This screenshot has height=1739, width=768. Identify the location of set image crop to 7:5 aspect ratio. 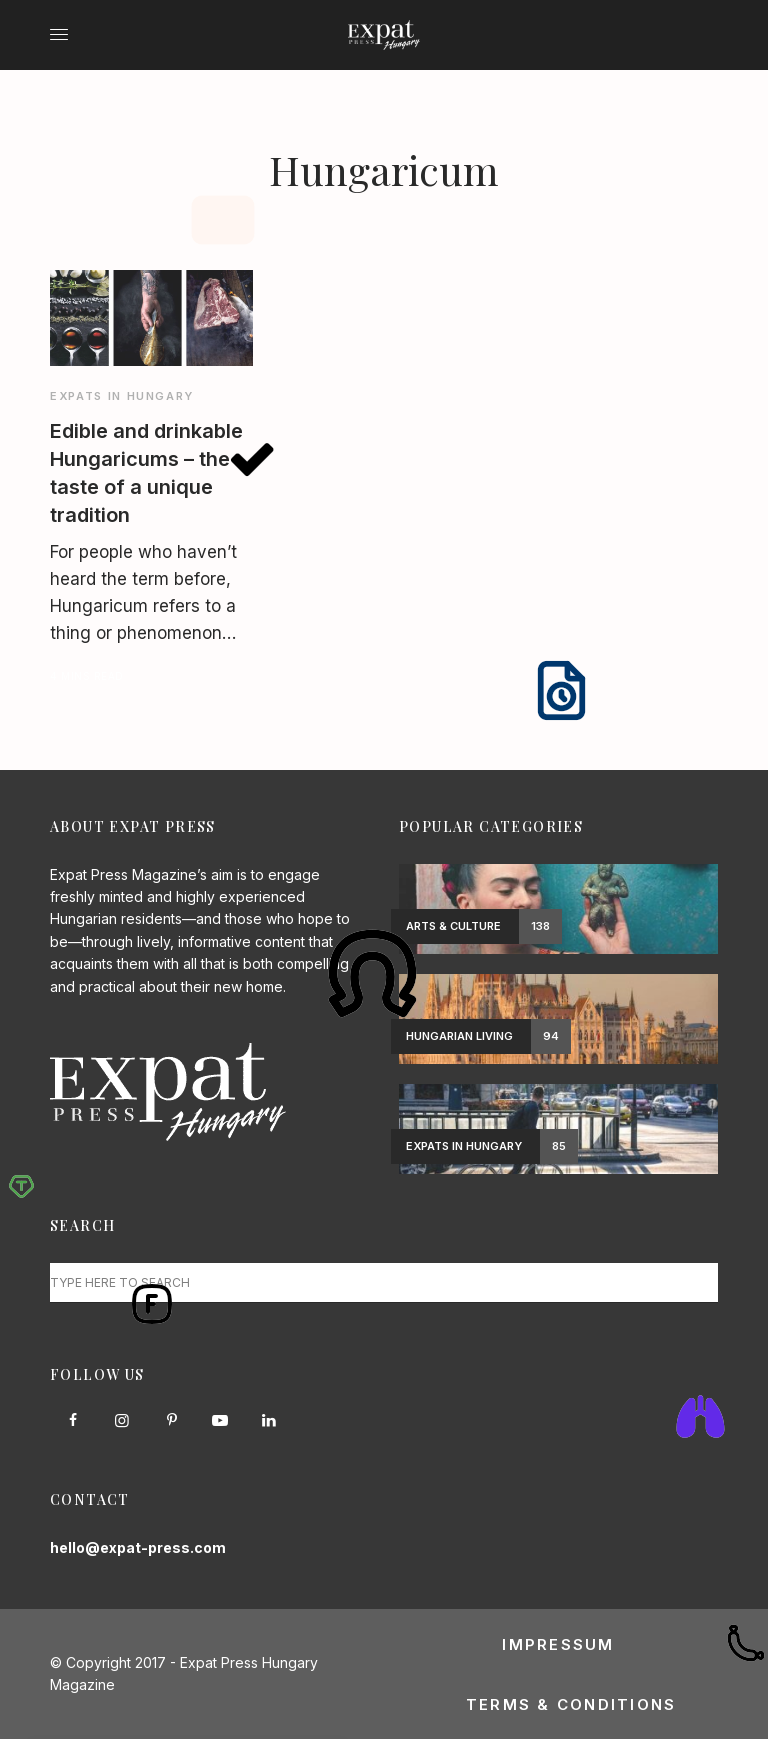
(223, 220).